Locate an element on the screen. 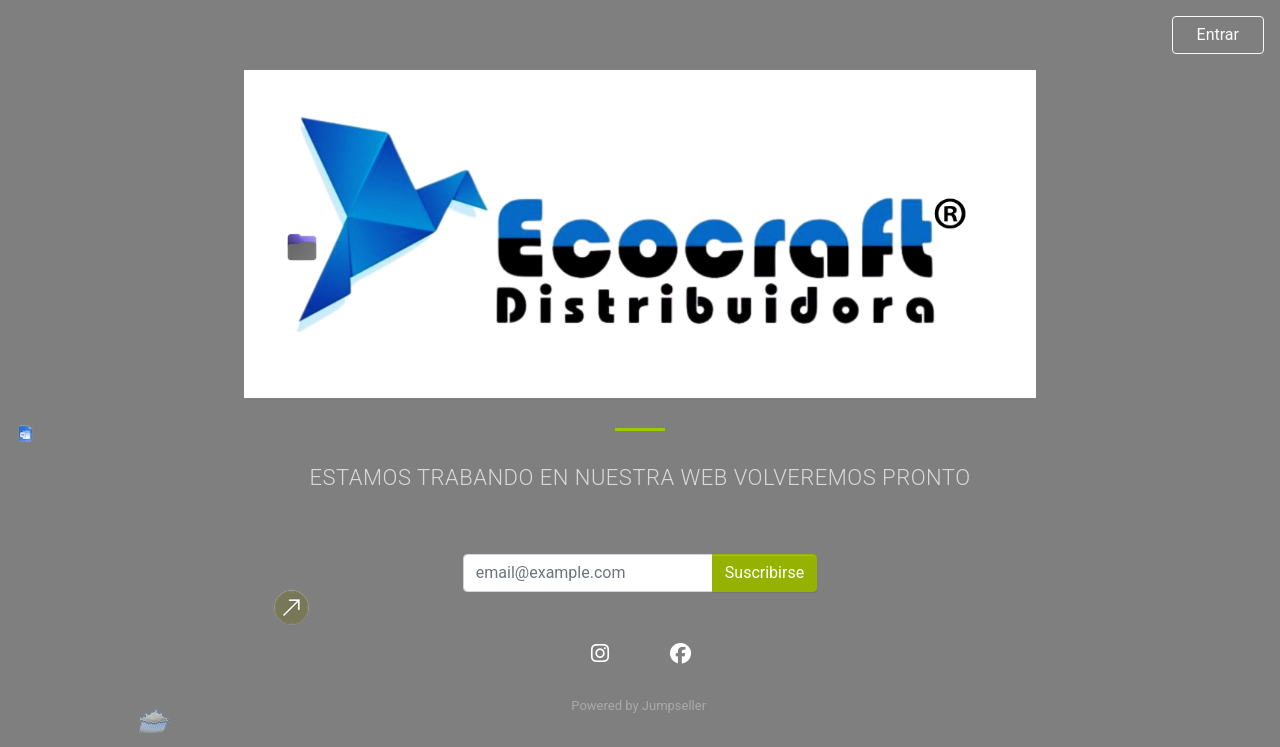 This screenshot has width=1280, height=747. a microsoft word document file is located at coordinates (25, 433).